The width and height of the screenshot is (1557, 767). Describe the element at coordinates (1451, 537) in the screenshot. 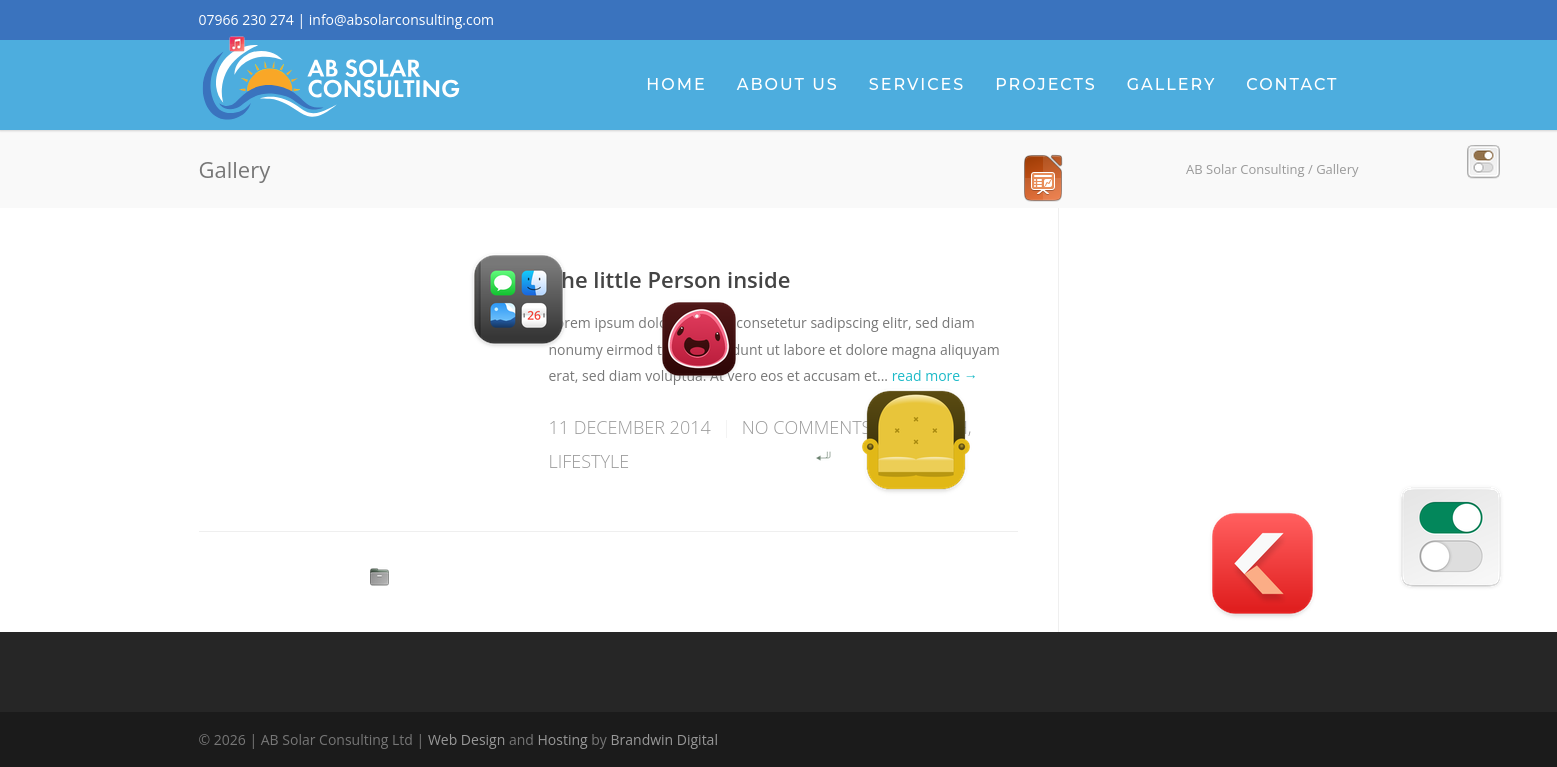

I see `open system tweaks or customization settings` at that location.